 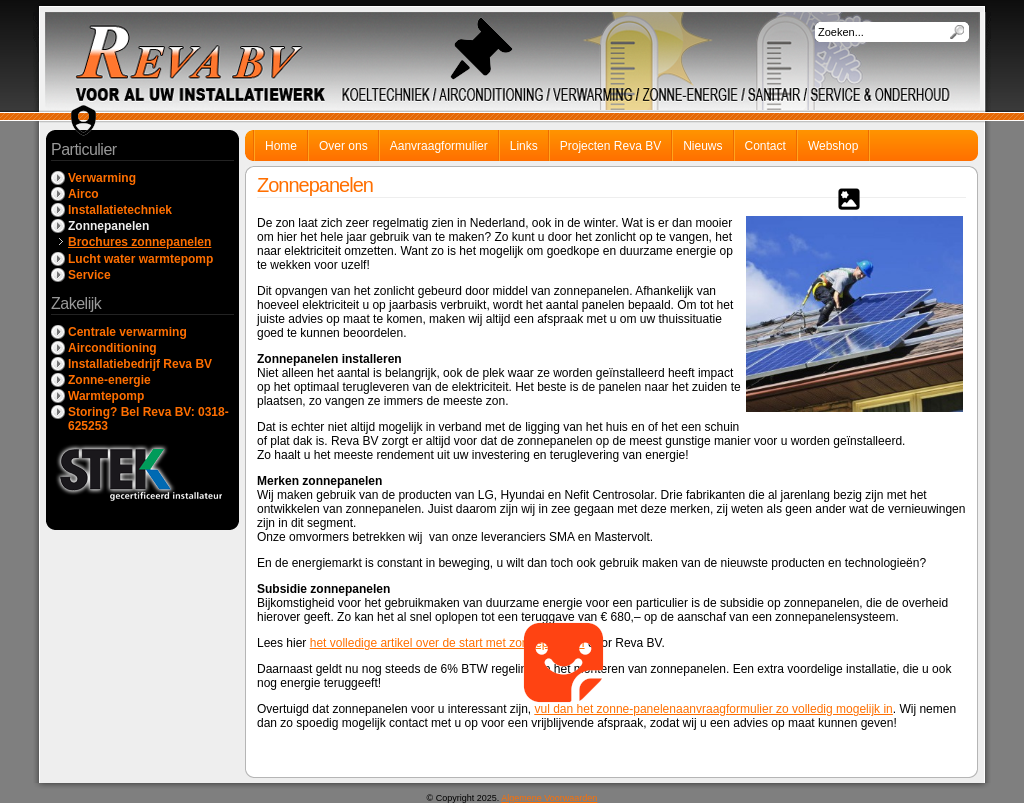 I want to click on manage user roles and permissions, so click(x=83, y=120).